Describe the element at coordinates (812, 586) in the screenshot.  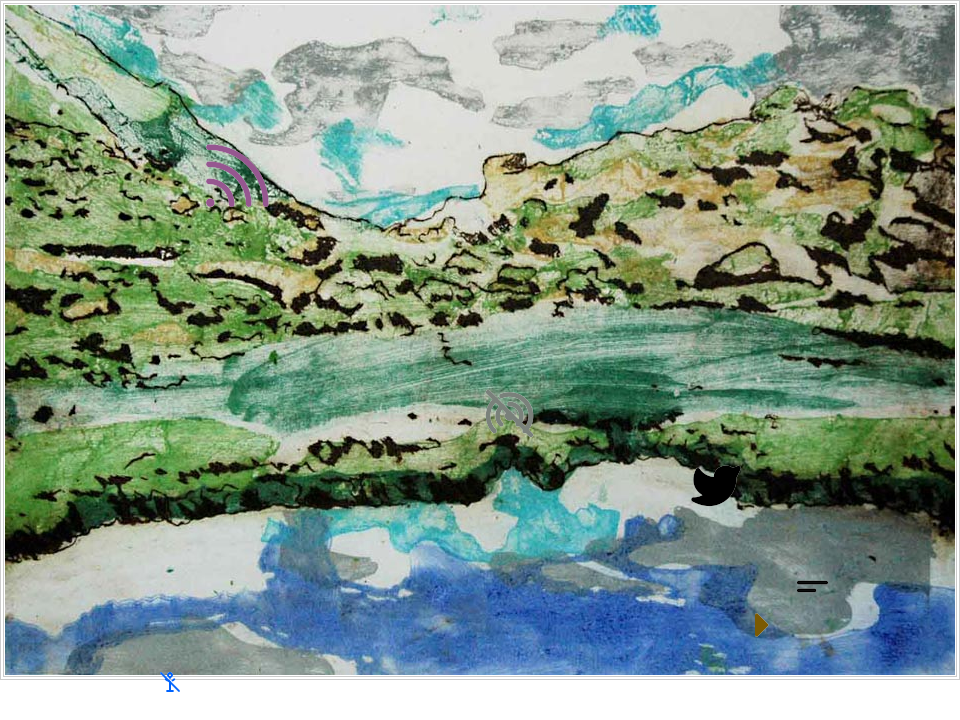
I see `indicates a short text input field` at that location.